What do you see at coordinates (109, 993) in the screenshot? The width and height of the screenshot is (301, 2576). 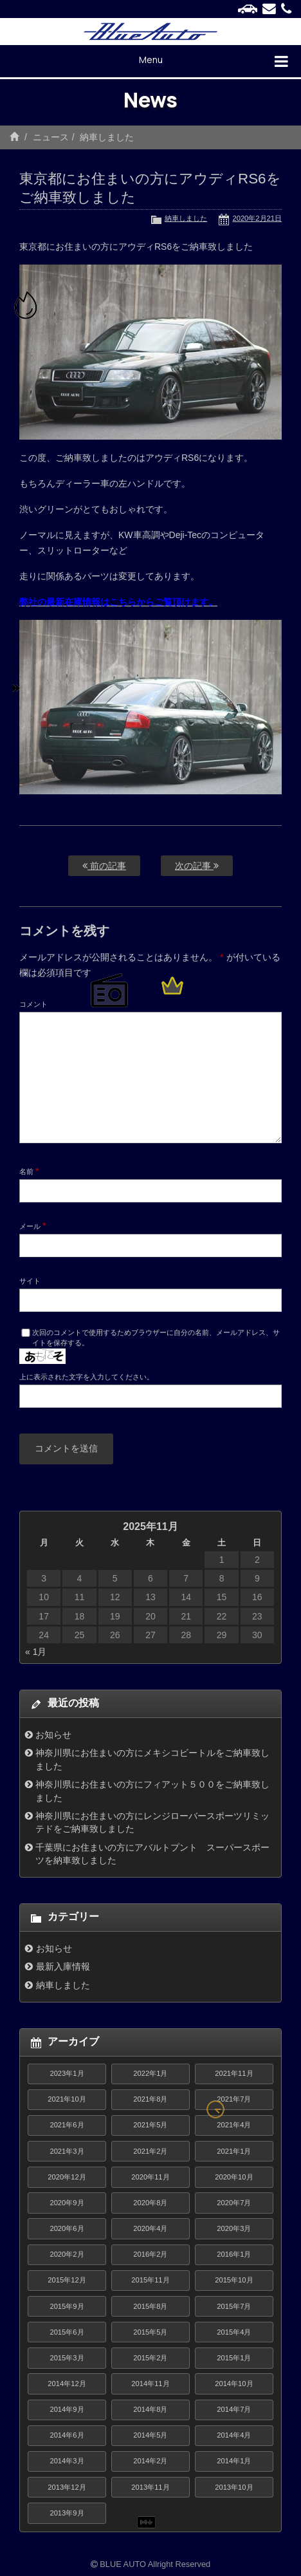 I see `open radio or audio streaming` at bounding box center [109, 993].